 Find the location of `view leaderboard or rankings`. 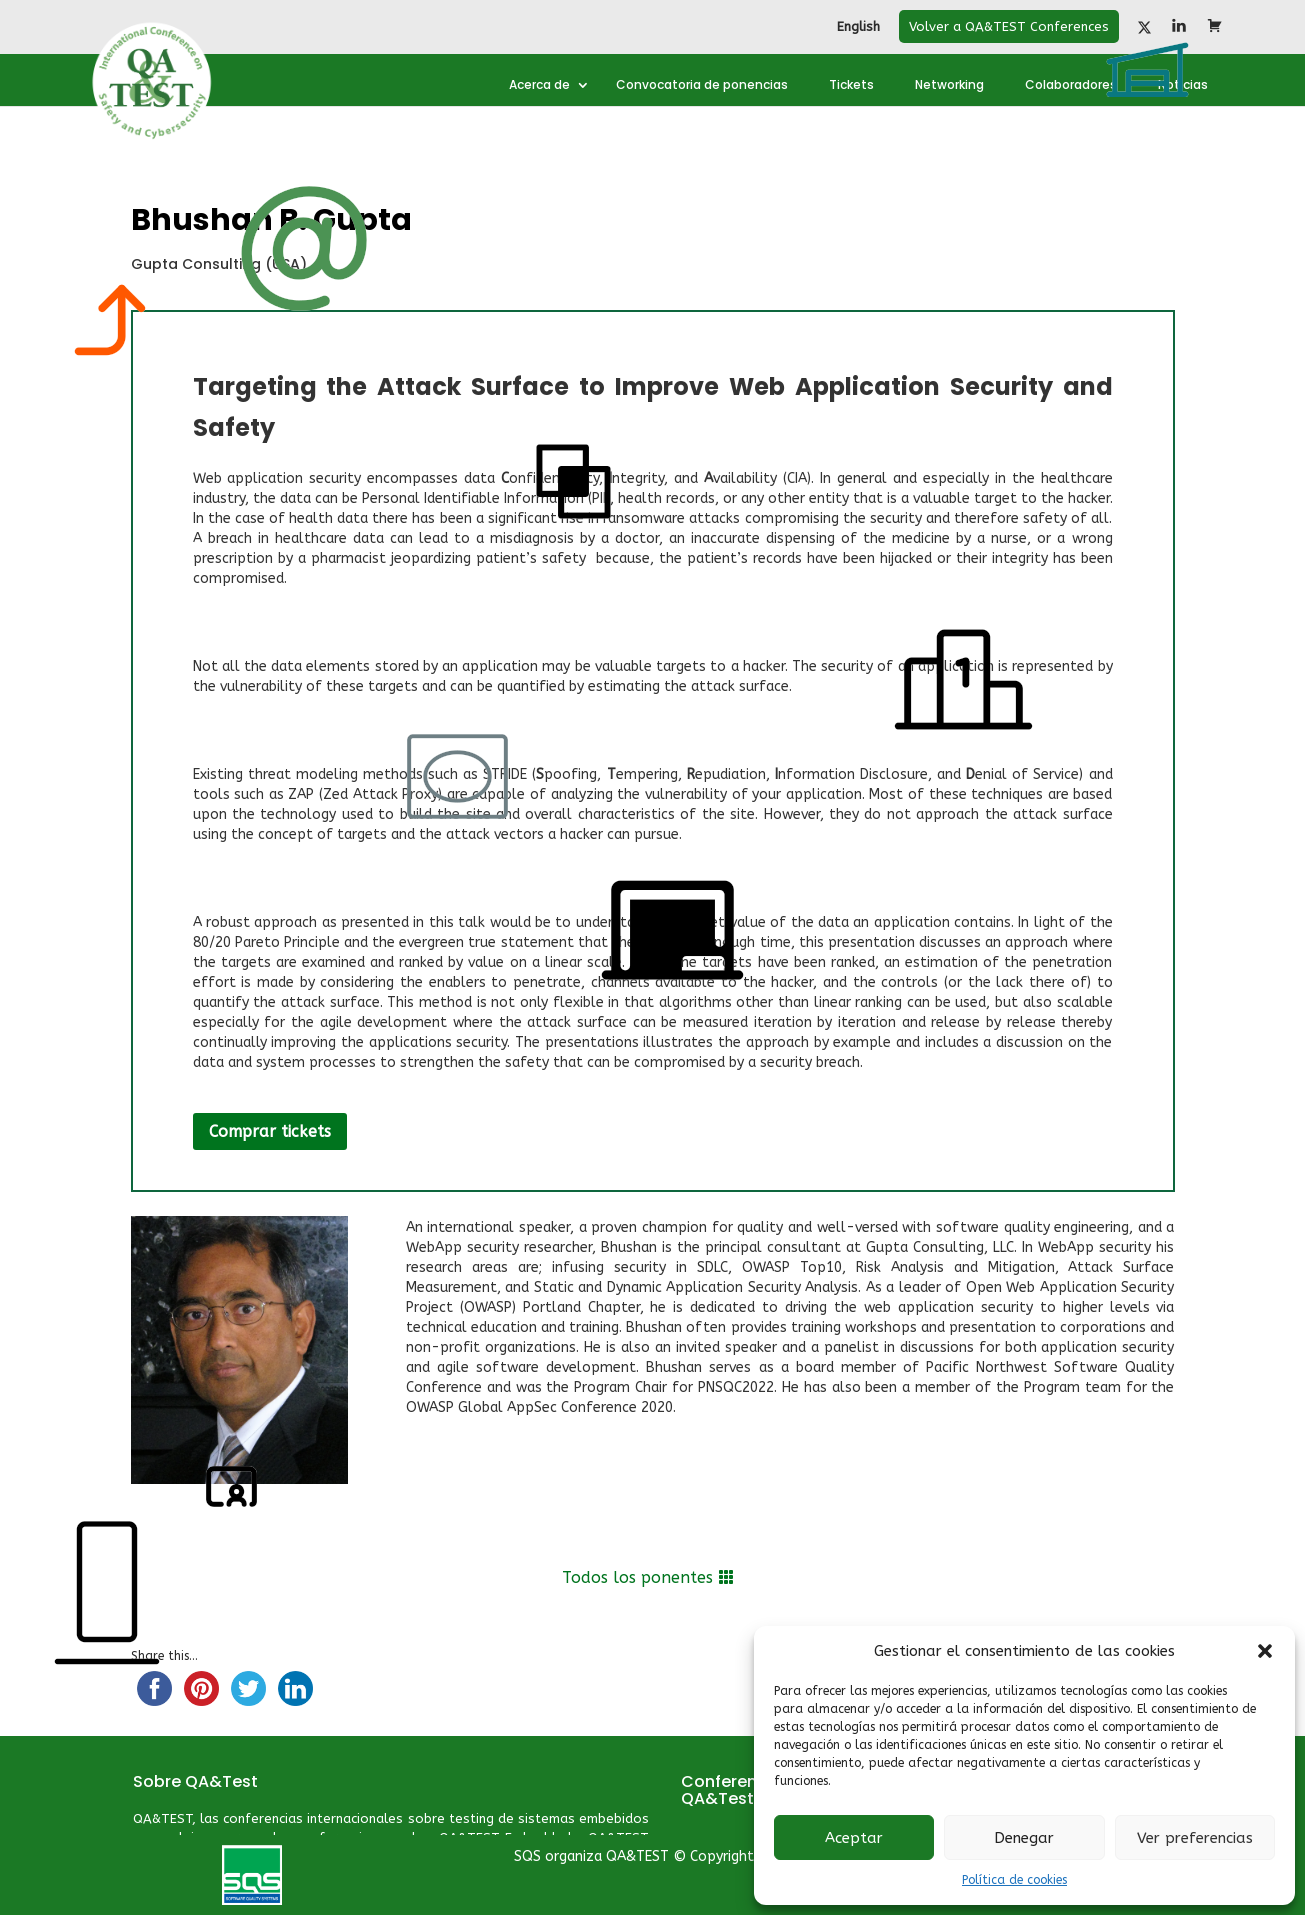

view leaderboard or rankings is located at coordinates (963, 679).